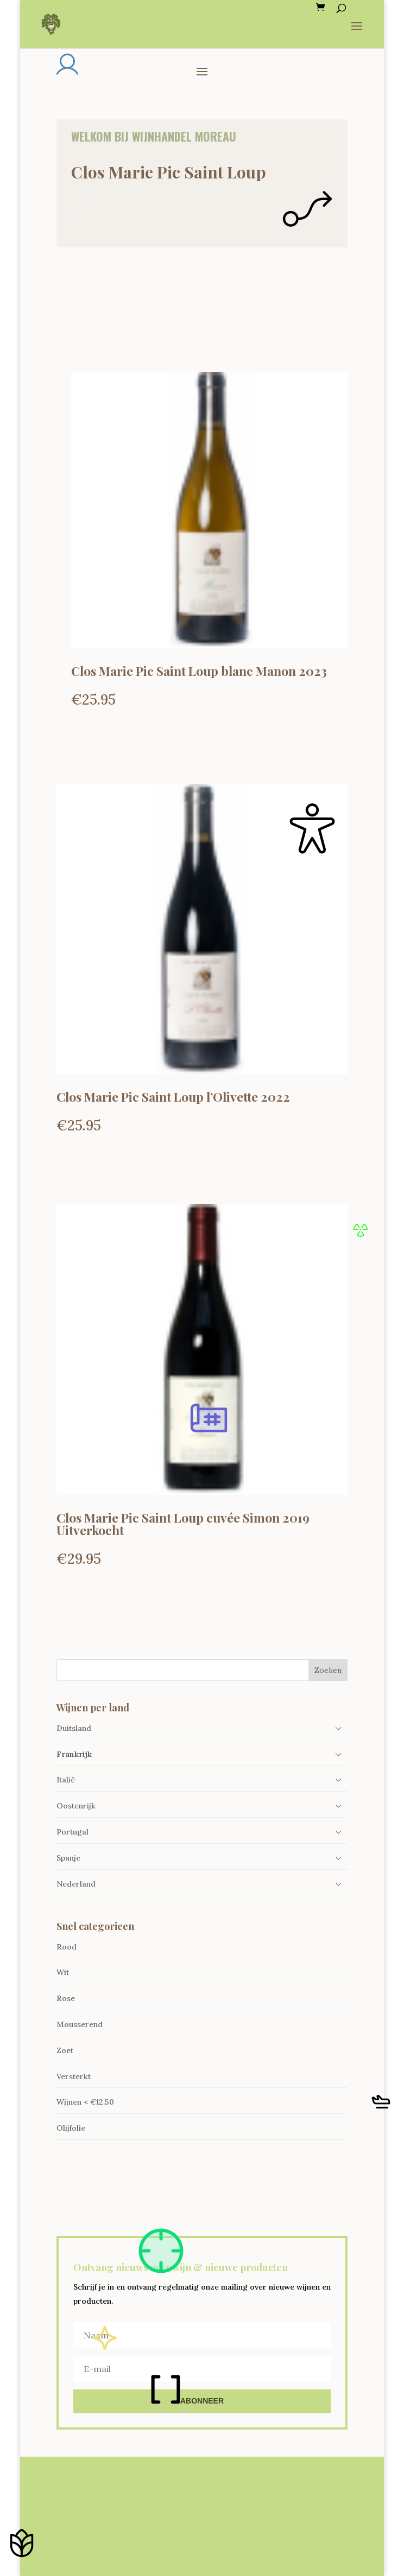 The image size is (404, 2576). I want to click on indicates a workflow or process flow direction, so click(307, 209).